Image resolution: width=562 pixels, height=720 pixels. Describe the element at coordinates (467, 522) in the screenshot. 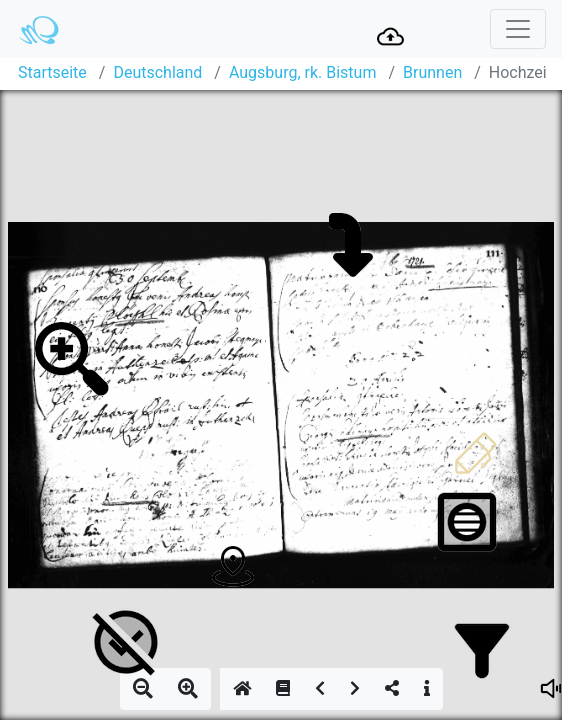

I see `access heating, ventilation, and air conditioning controls` at that location.